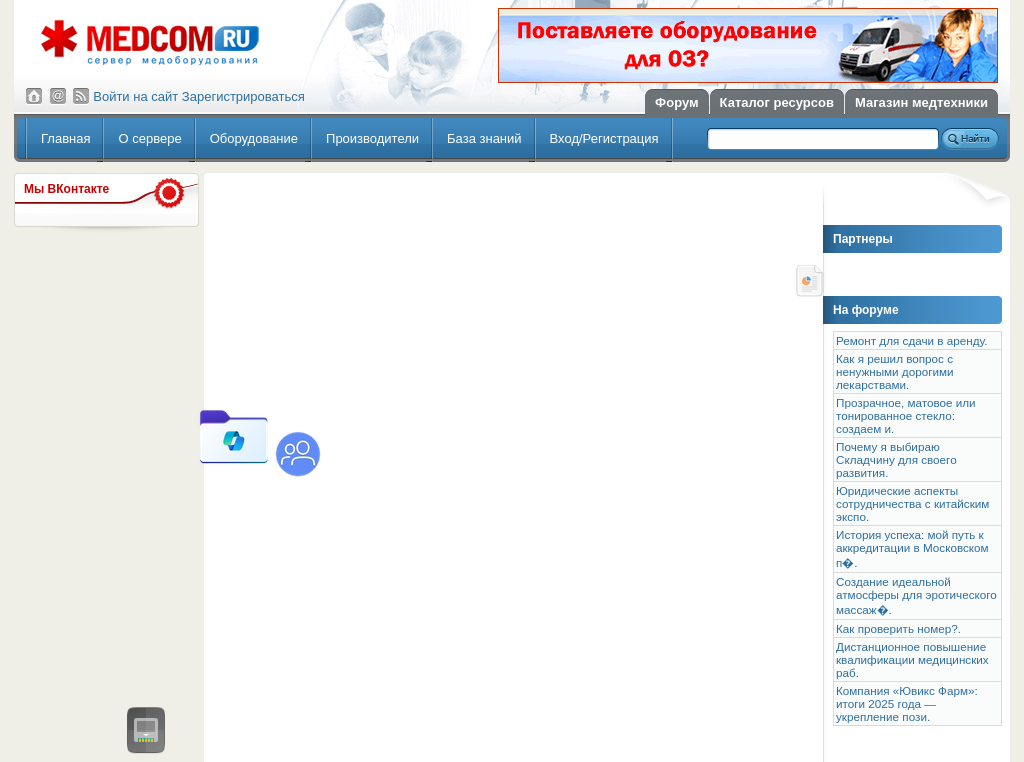 The height and width of the screenshot is (762, 1024). I want to click on open folder containing Microsoft Copilot files, so click(233, 438).